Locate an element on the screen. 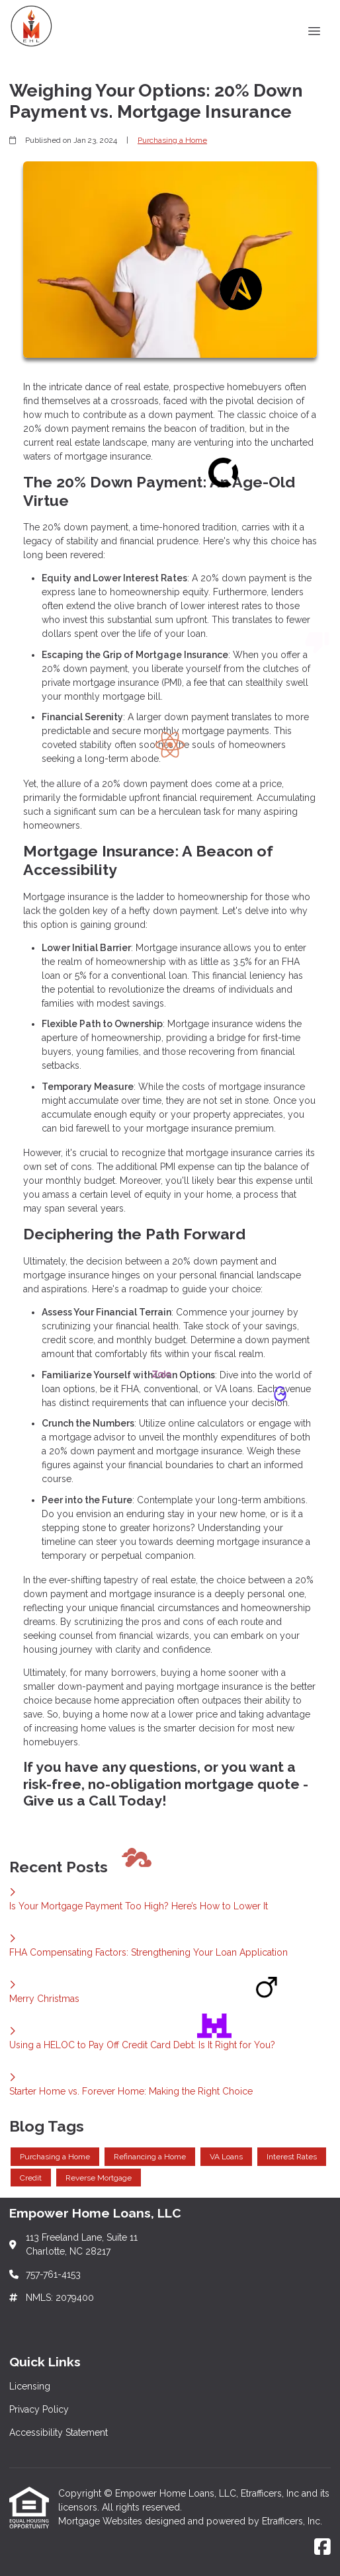  indicates male or masculine gender option is located at coordinates (266, 1987).